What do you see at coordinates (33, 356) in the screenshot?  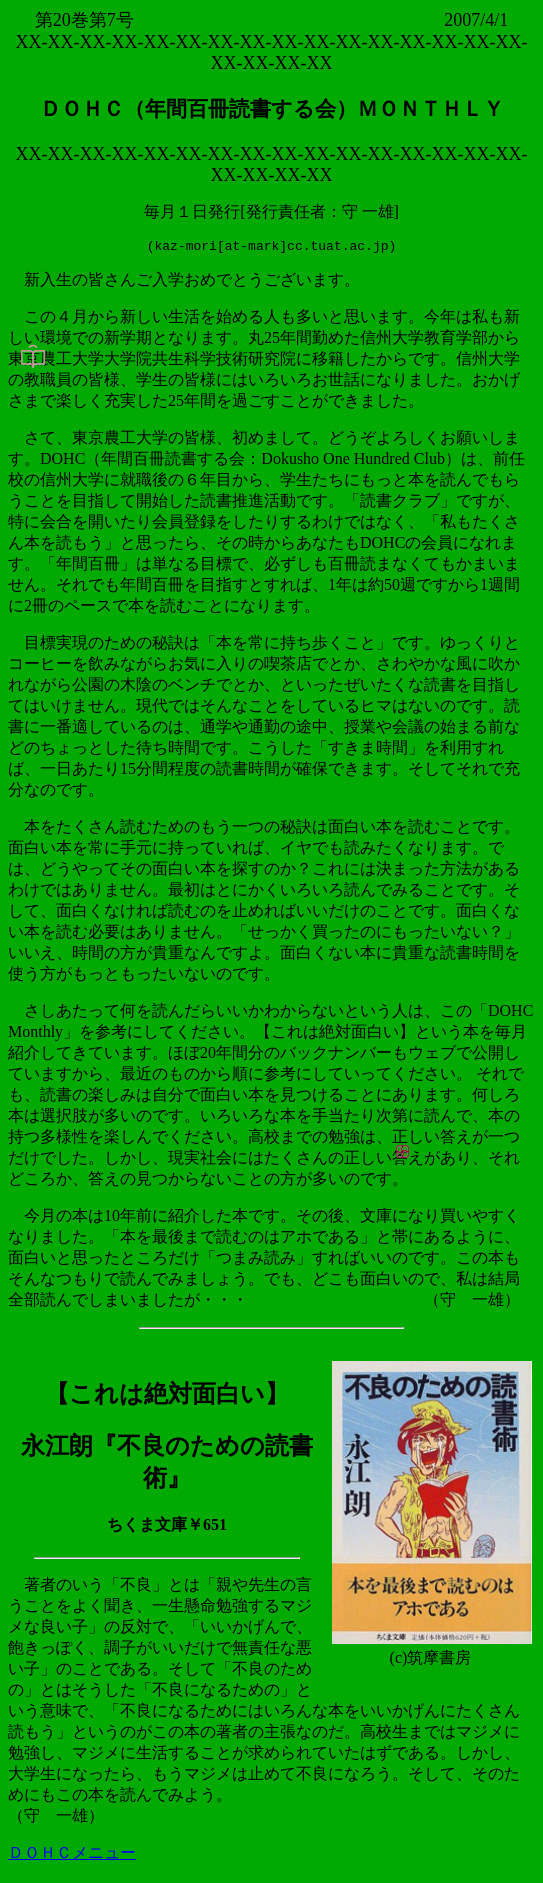 I see `view user profile or contact details` at bounding box center [33, 356].